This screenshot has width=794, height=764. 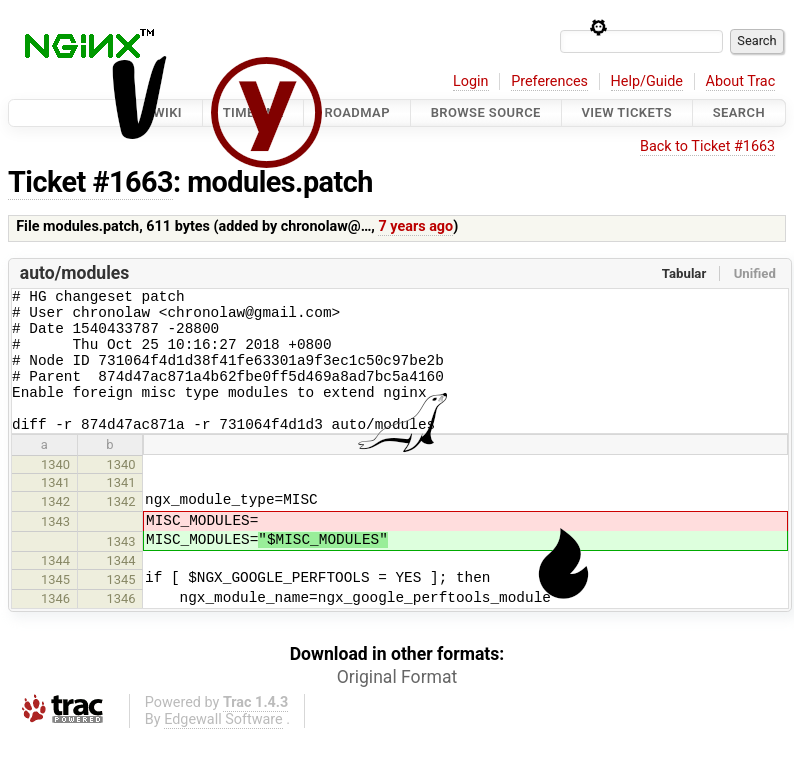 What do you see at coordinates (563, 562) in the screenshot?
I see `indicates trending or popular content` at bounding box center [563, 562].